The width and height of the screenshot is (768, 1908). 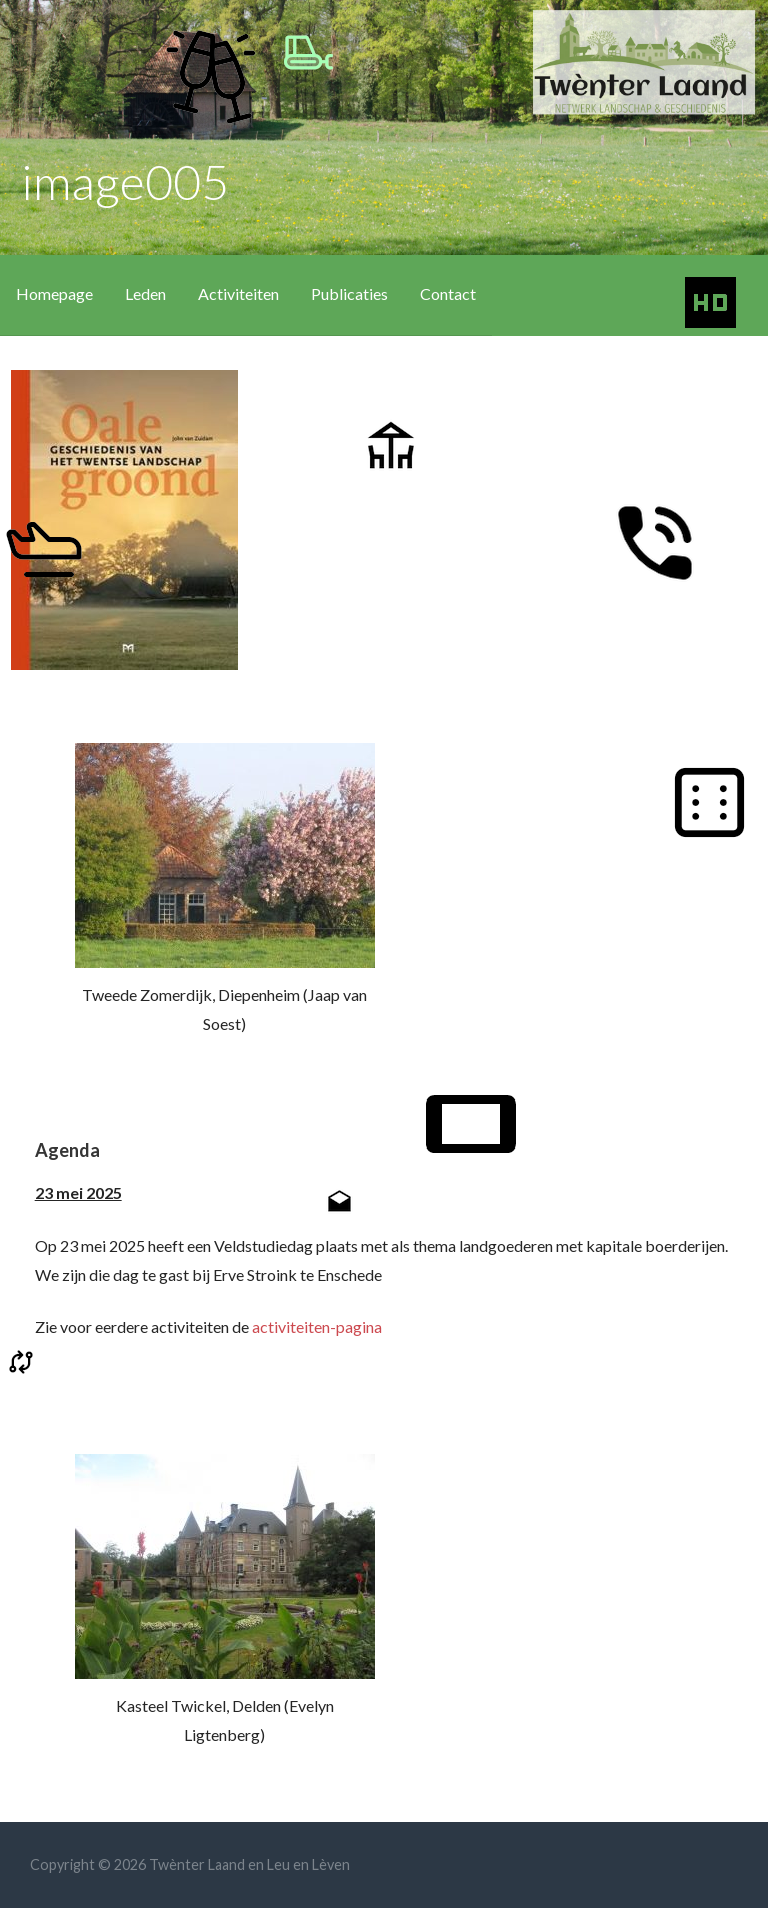 I want to click on celebrate a milestone or achievement, so click(x=212, y=76).